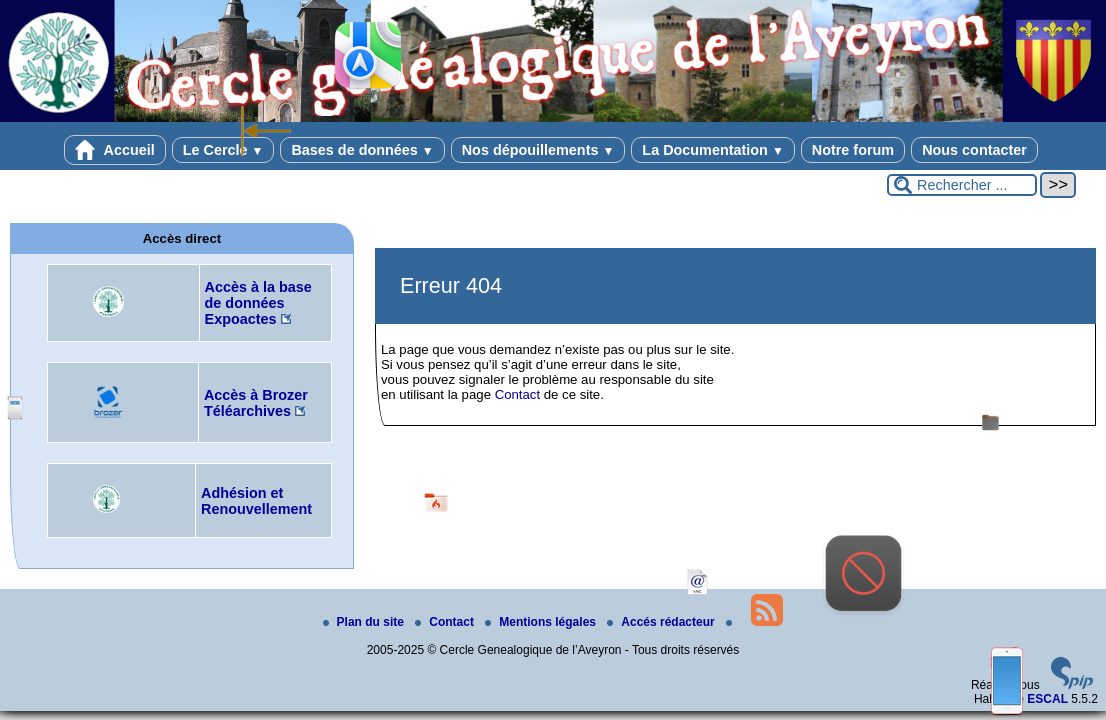 Image resolution: width=1106 pixels, height=720 pixels. What do you see at coordinates (863, 573) in the screenshot?
I see `indicates image failed to load` at bounding box center [863, 573].